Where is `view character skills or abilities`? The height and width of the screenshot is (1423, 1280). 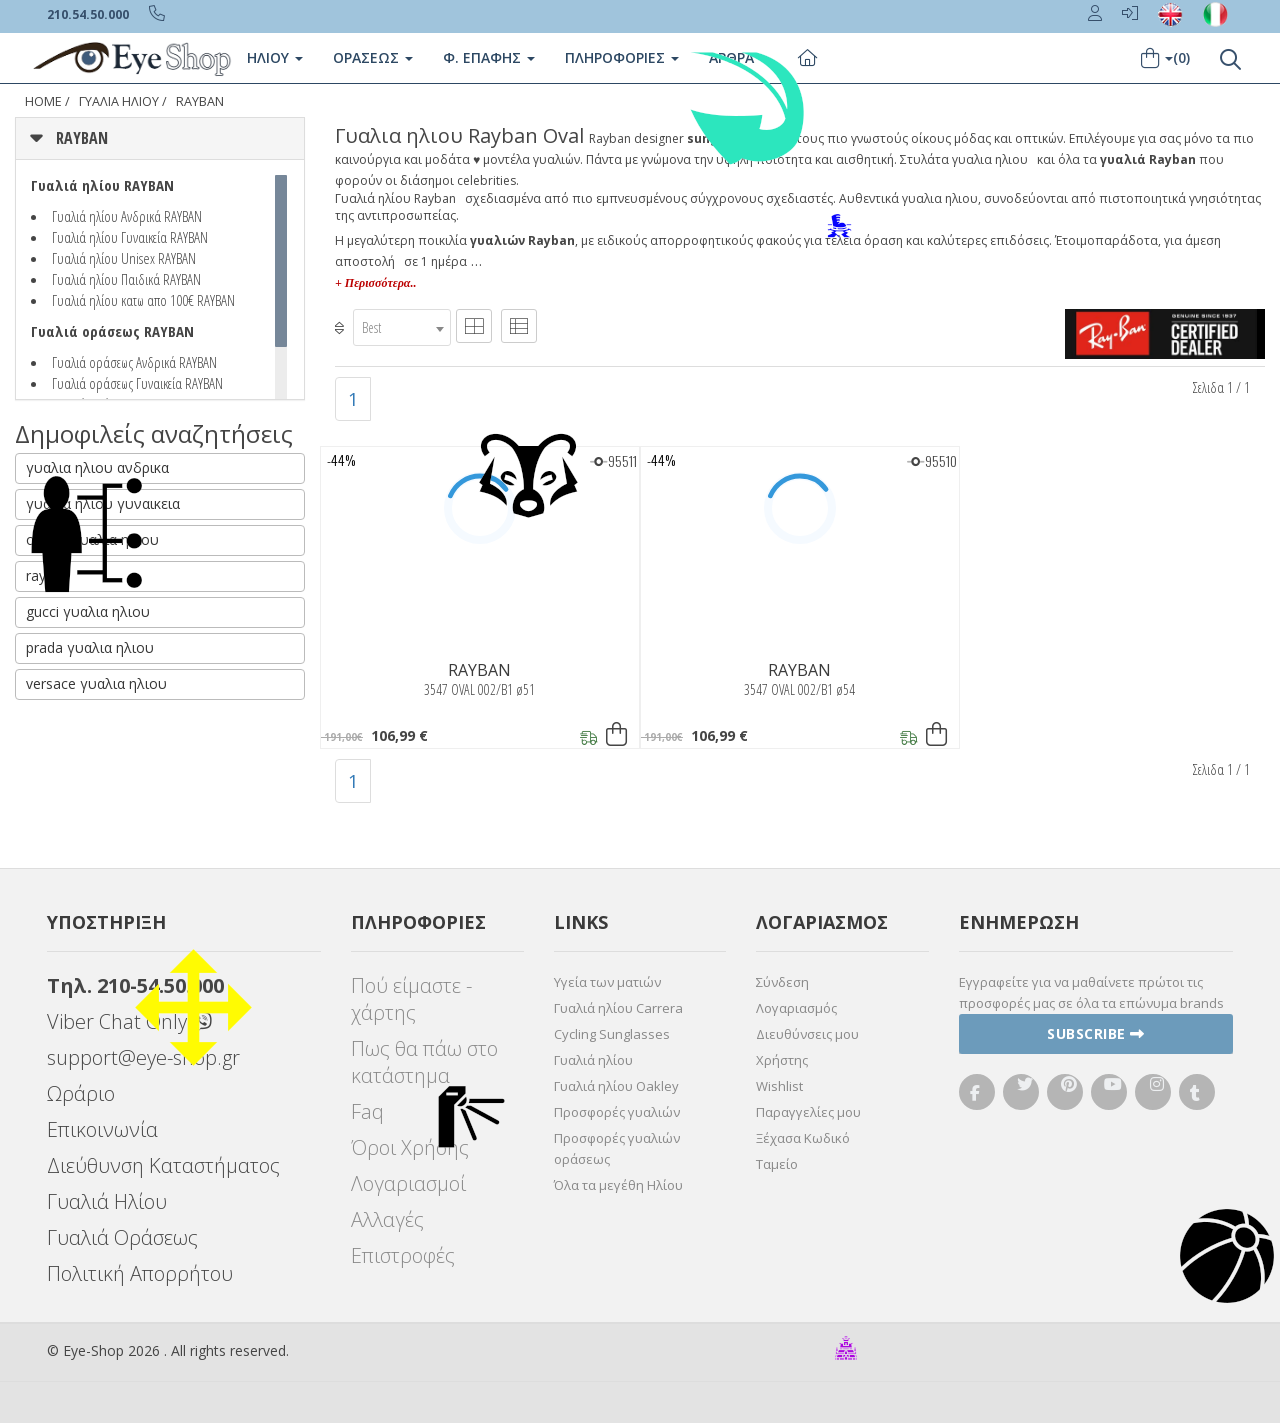
view character skills or abilities is located at coordinates (89, 533).